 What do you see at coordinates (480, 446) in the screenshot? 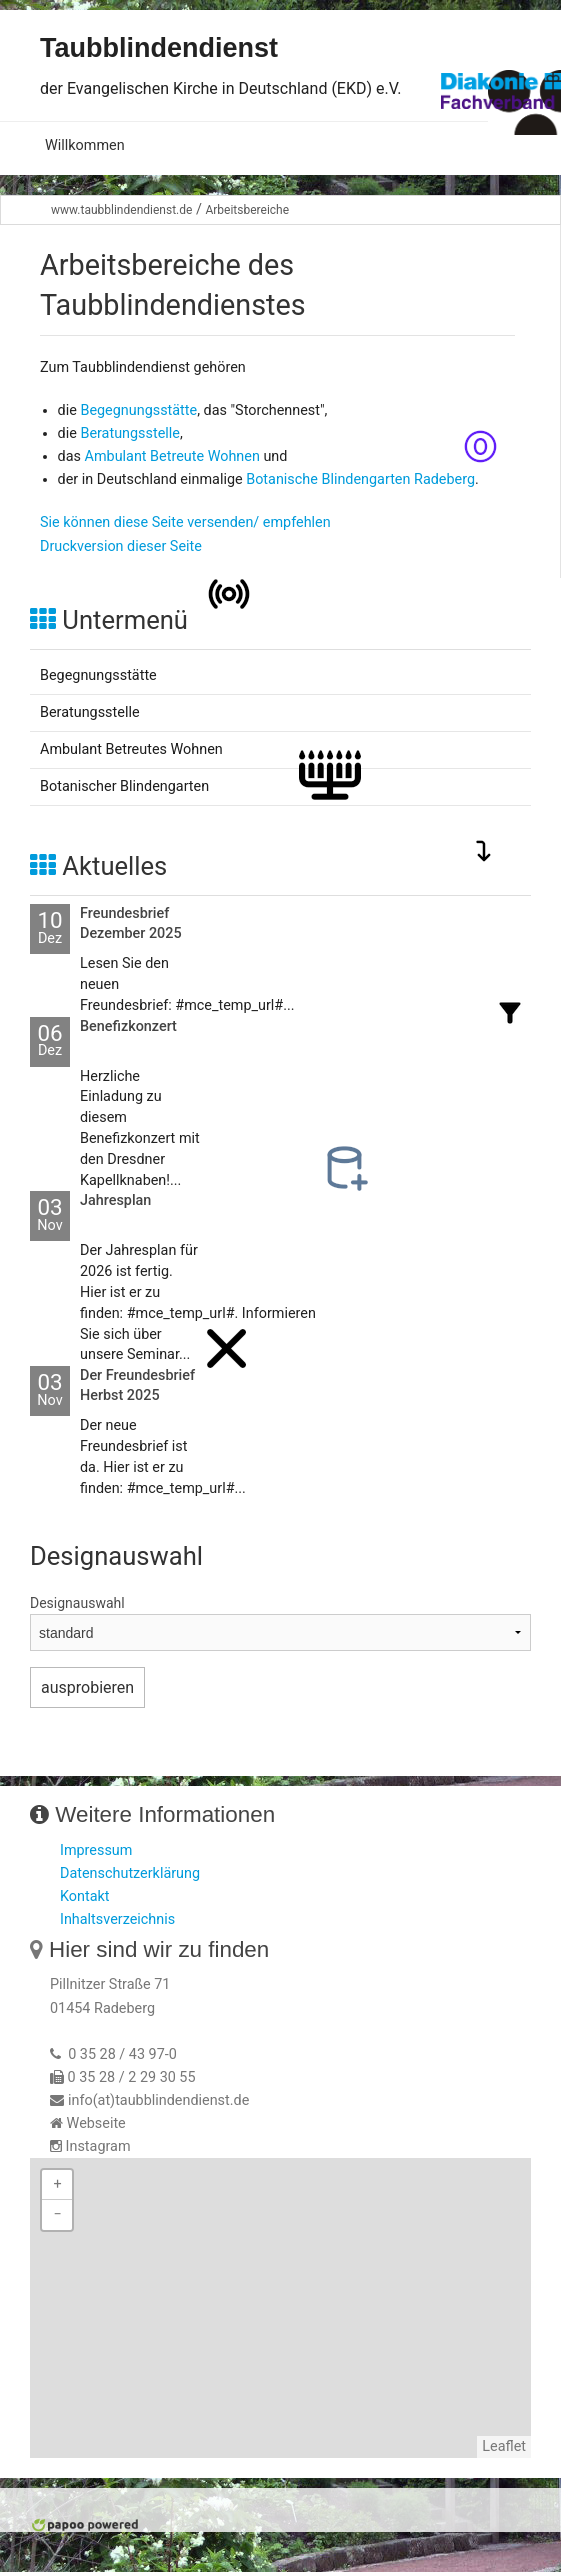
I see `indicates zero items or notifications` at bounding box center [480, 446].